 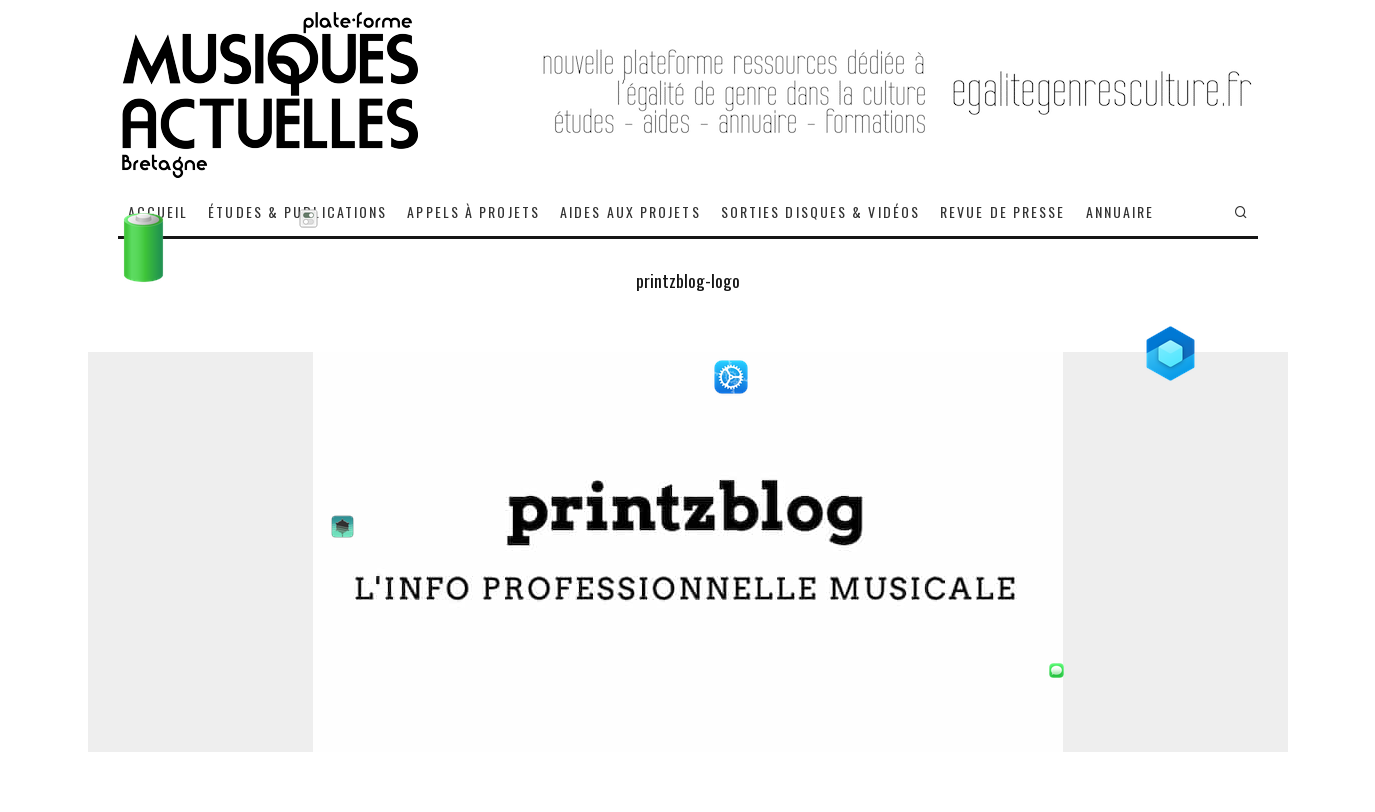 I want to click on open the messages app, so click(x=1056, y=670).